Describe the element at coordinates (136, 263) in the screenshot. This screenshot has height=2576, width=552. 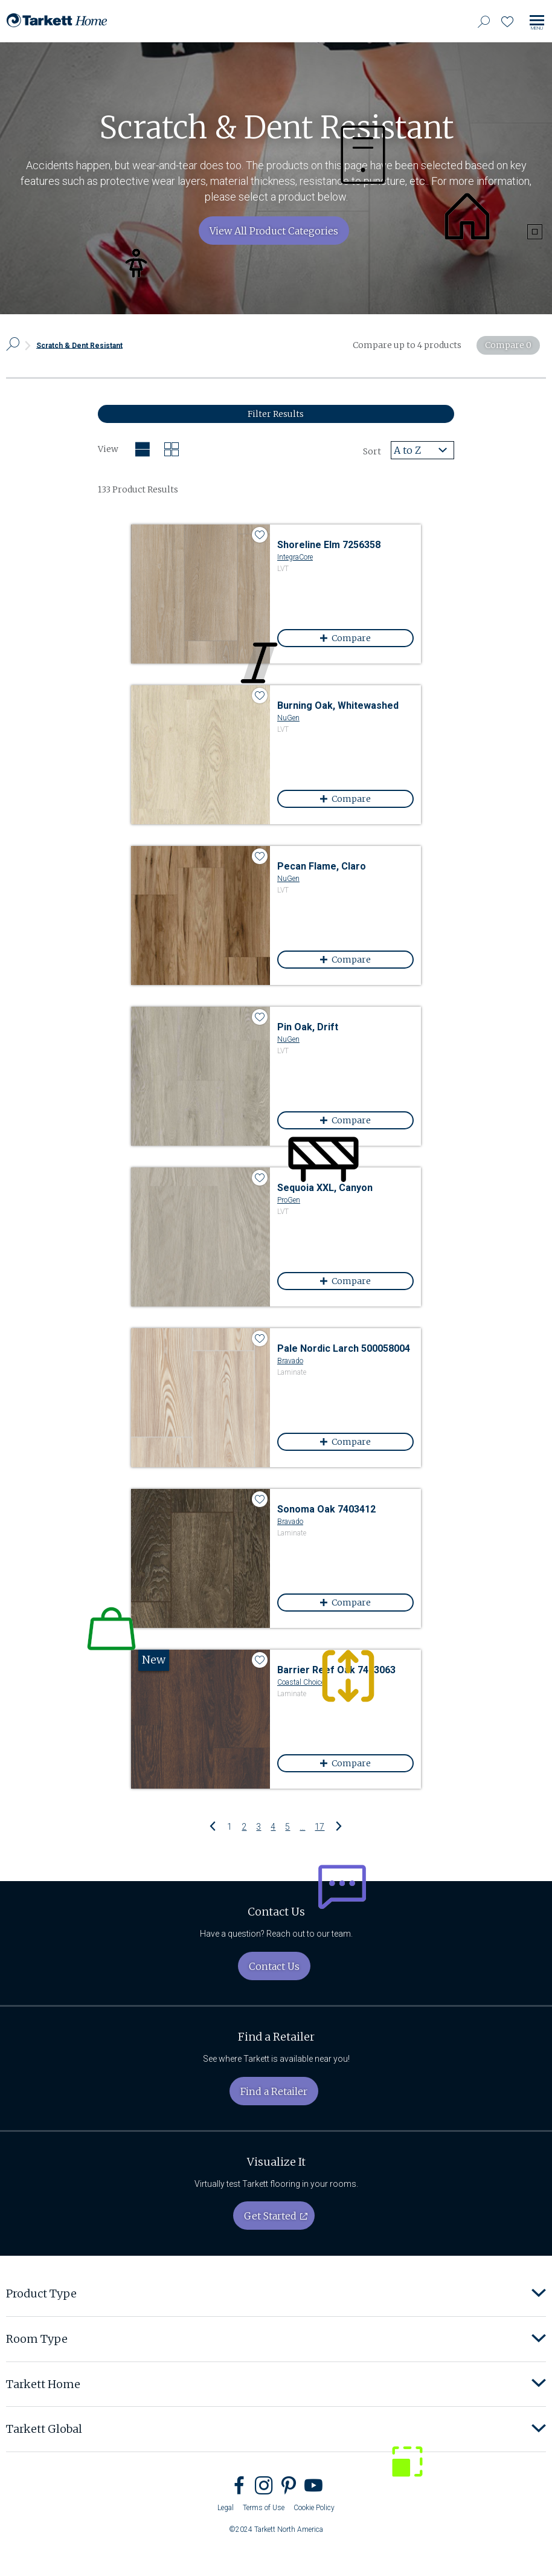
I see `indicates women's restroom` at that location.